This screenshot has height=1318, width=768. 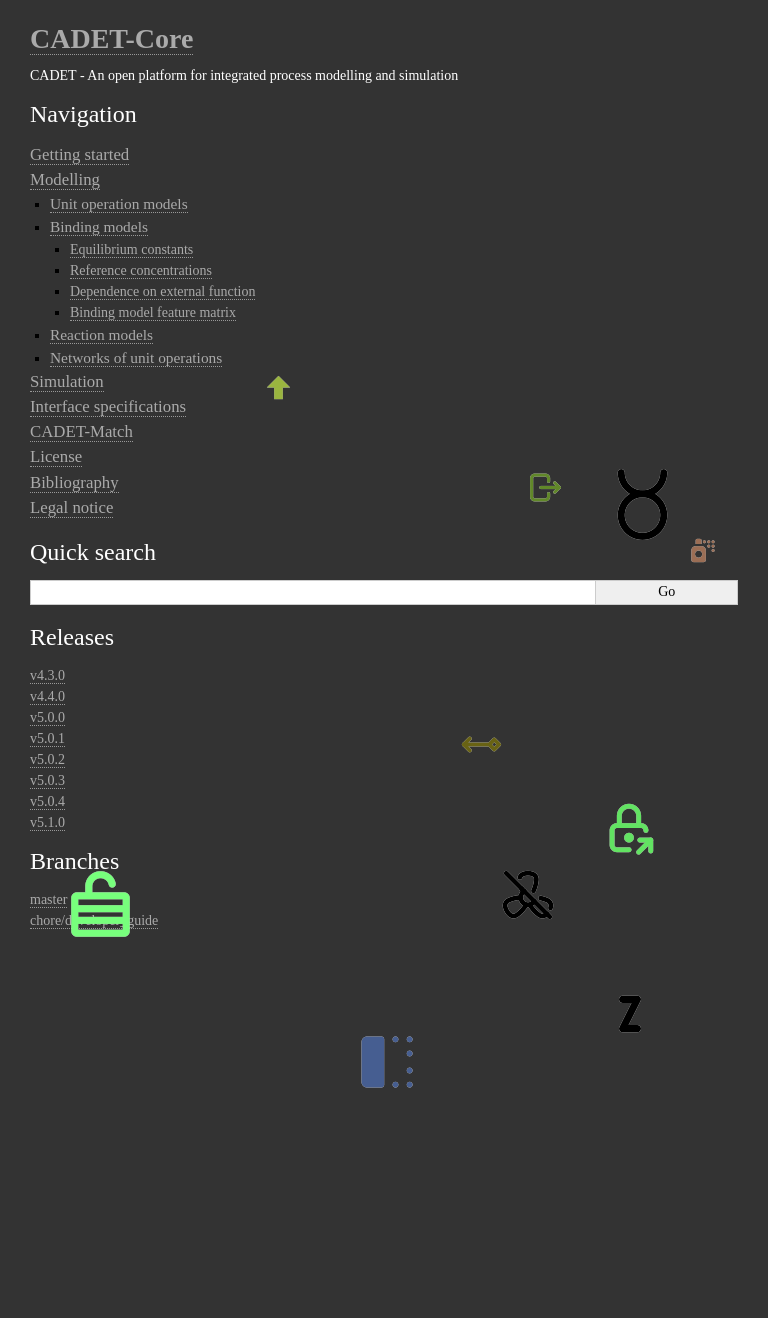 What do you see at coordinates (630, 1014) in the screenshot?
I see `indicates z-index or layer ordering option` at bounding box center [630, 1014].